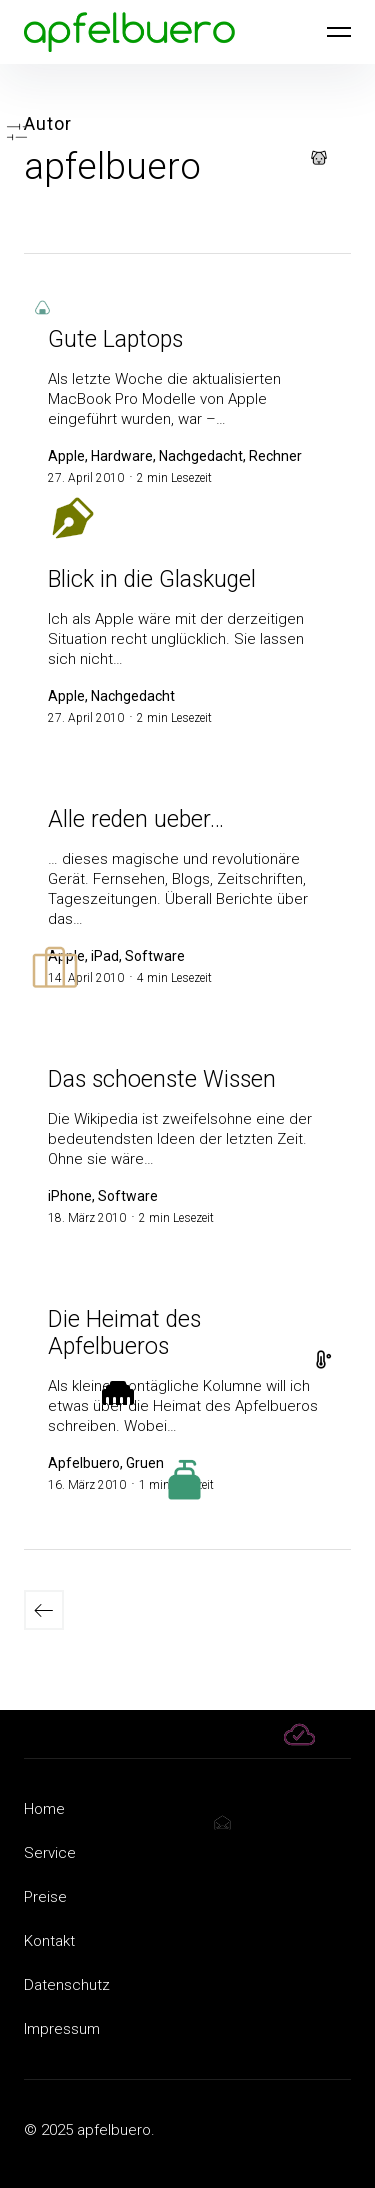  I want to click on ethernet or wired network connection, so click(118, 1393).